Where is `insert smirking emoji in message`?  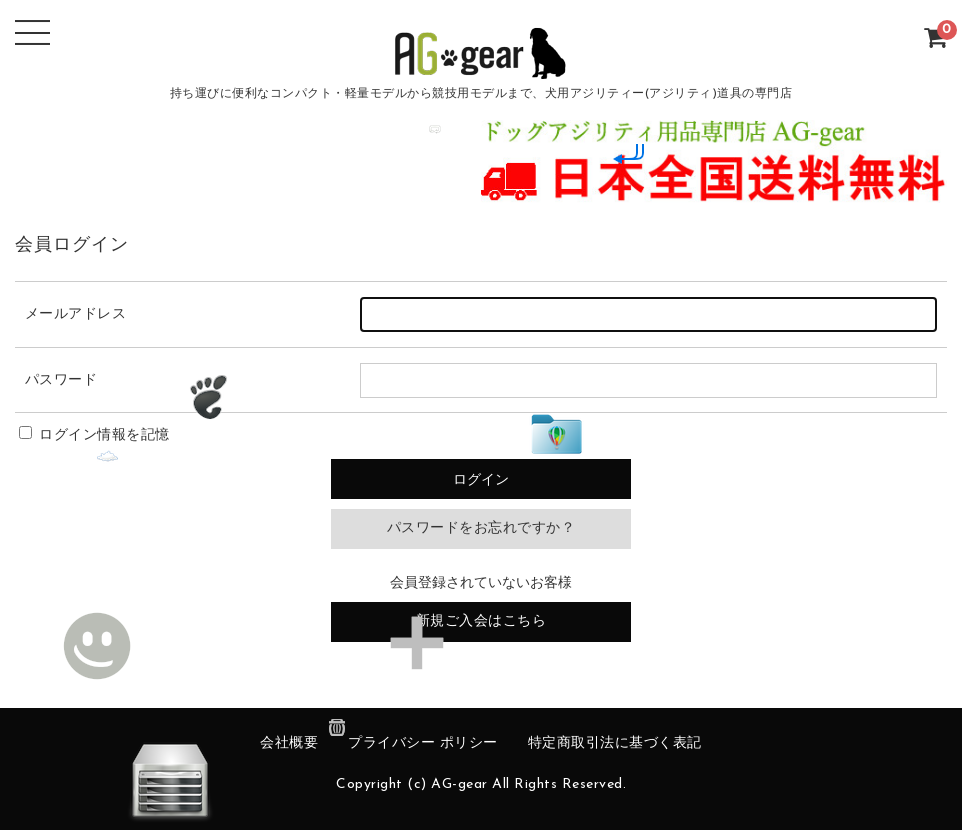 insert smirking emoji in message is located at coordinates (97, 646).